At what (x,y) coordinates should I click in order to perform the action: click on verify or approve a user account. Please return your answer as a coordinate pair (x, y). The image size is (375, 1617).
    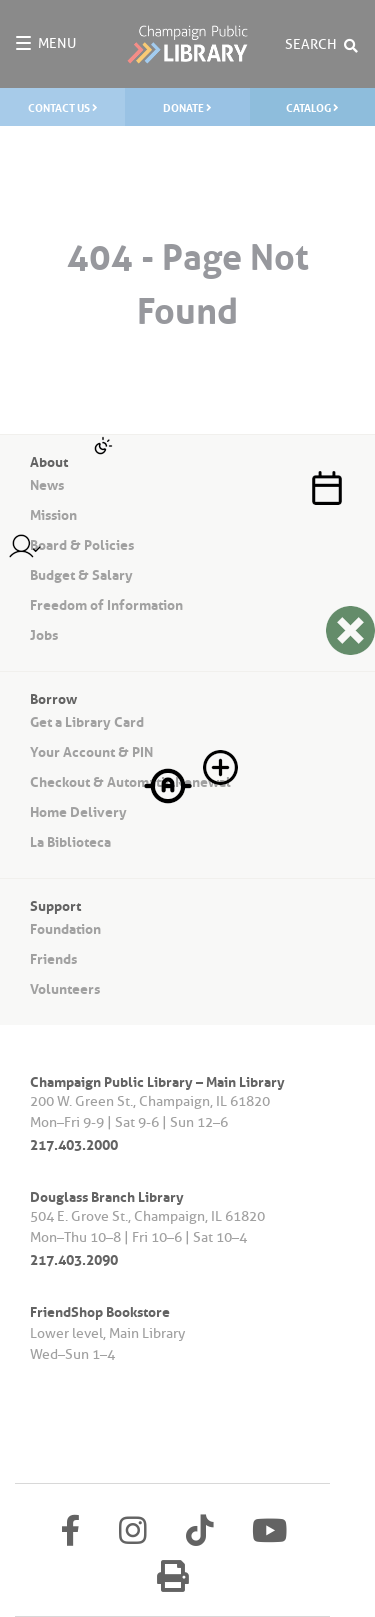
    Looking at the image, I should click on (24, 547).